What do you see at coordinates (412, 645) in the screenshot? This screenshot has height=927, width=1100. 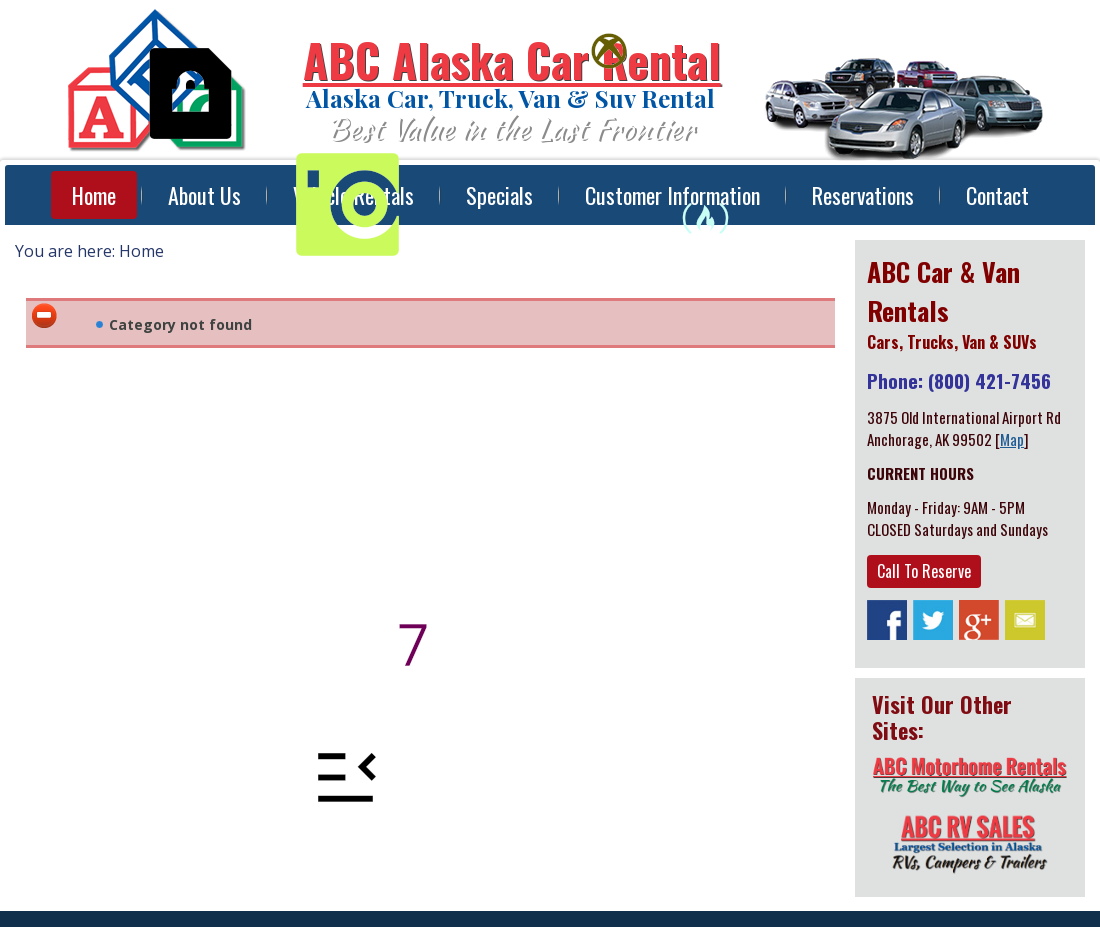 I see `select or insert the number 7` at bounding box center [412, 645].